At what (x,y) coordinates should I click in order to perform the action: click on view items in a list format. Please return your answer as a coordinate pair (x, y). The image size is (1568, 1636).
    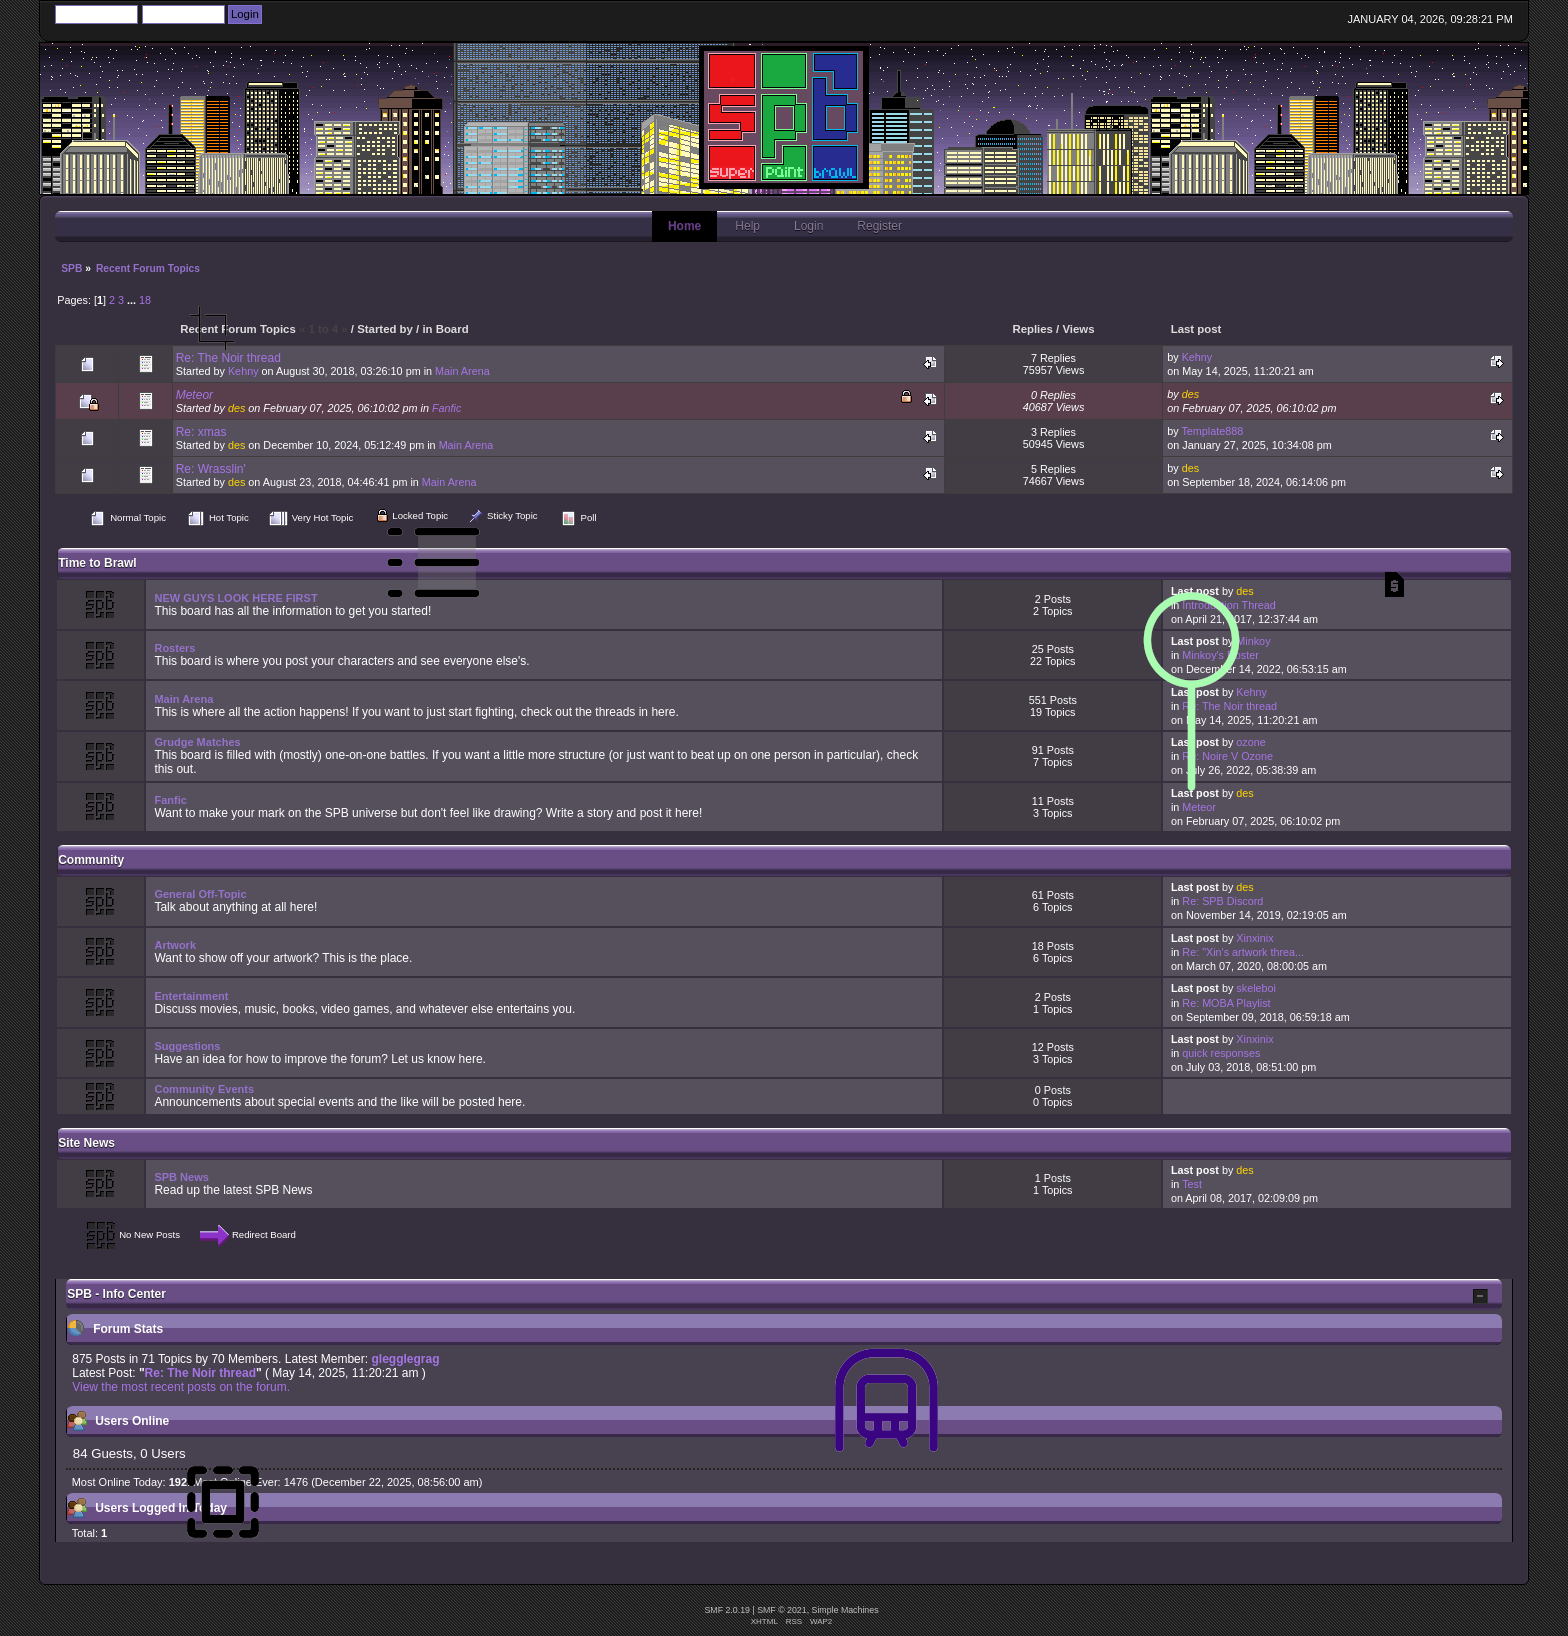
    Looking at the image, I should click on (433, 562).